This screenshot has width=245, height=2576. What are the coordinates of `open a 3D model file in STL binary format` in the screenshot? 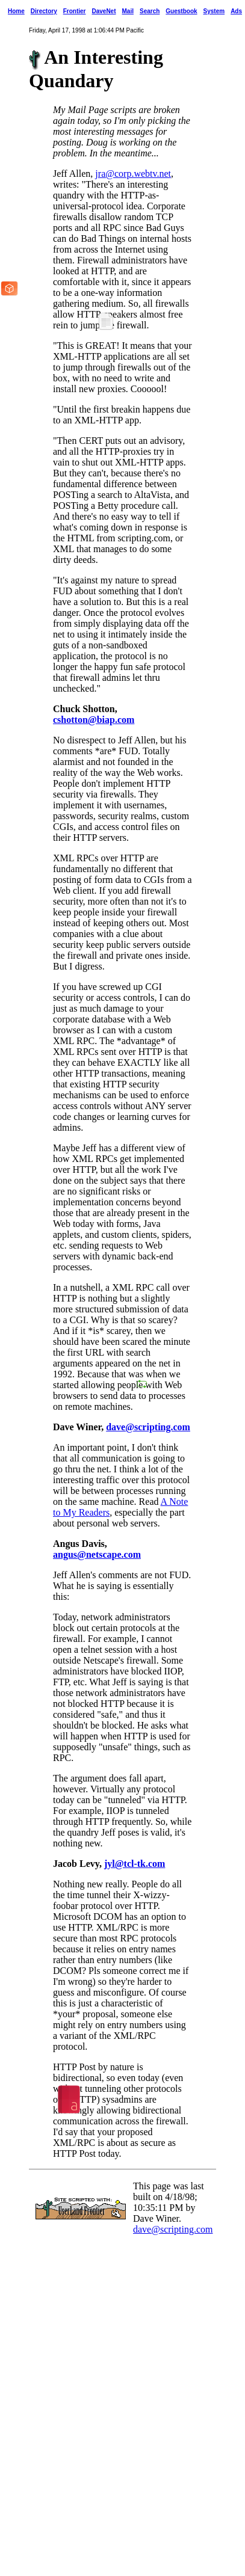 It's located at (9, 287).